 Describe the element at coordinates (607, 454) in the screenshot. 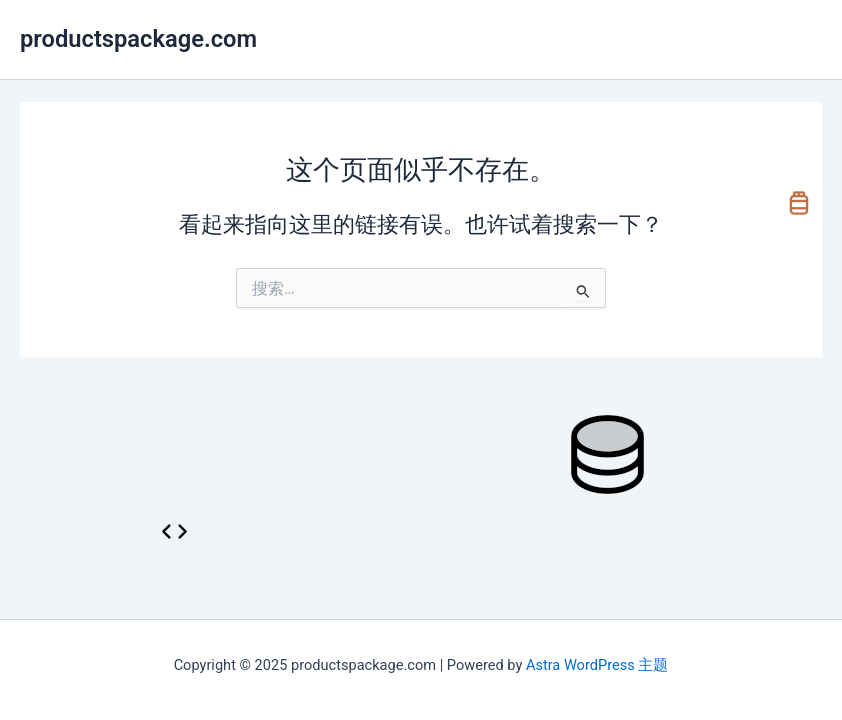

I see `access database or data storage` at that location.